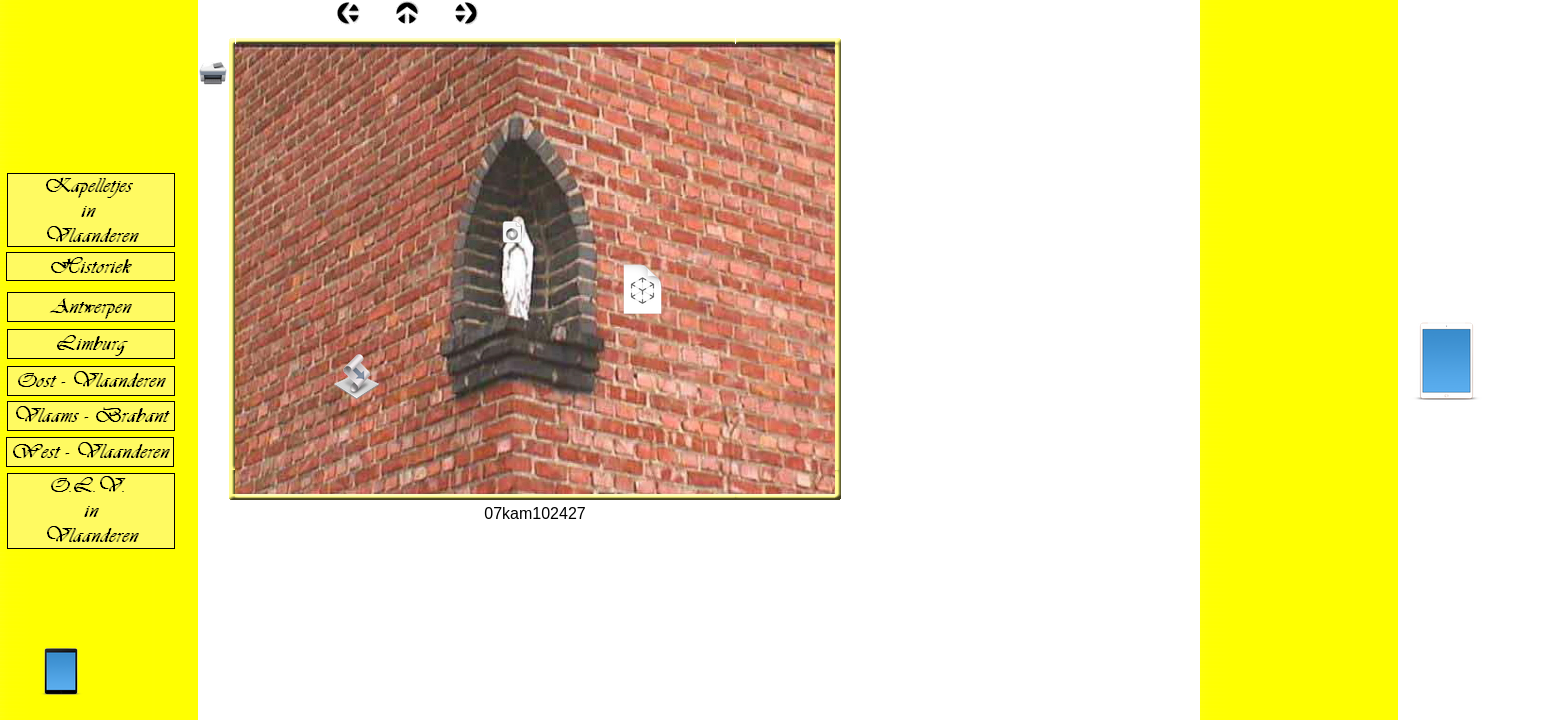 The image size is (1568, 720). What do you see at coordinates (512, 232) in the screenshot?
I see `indicates a JSON file type` at bounding box center [512, 232].